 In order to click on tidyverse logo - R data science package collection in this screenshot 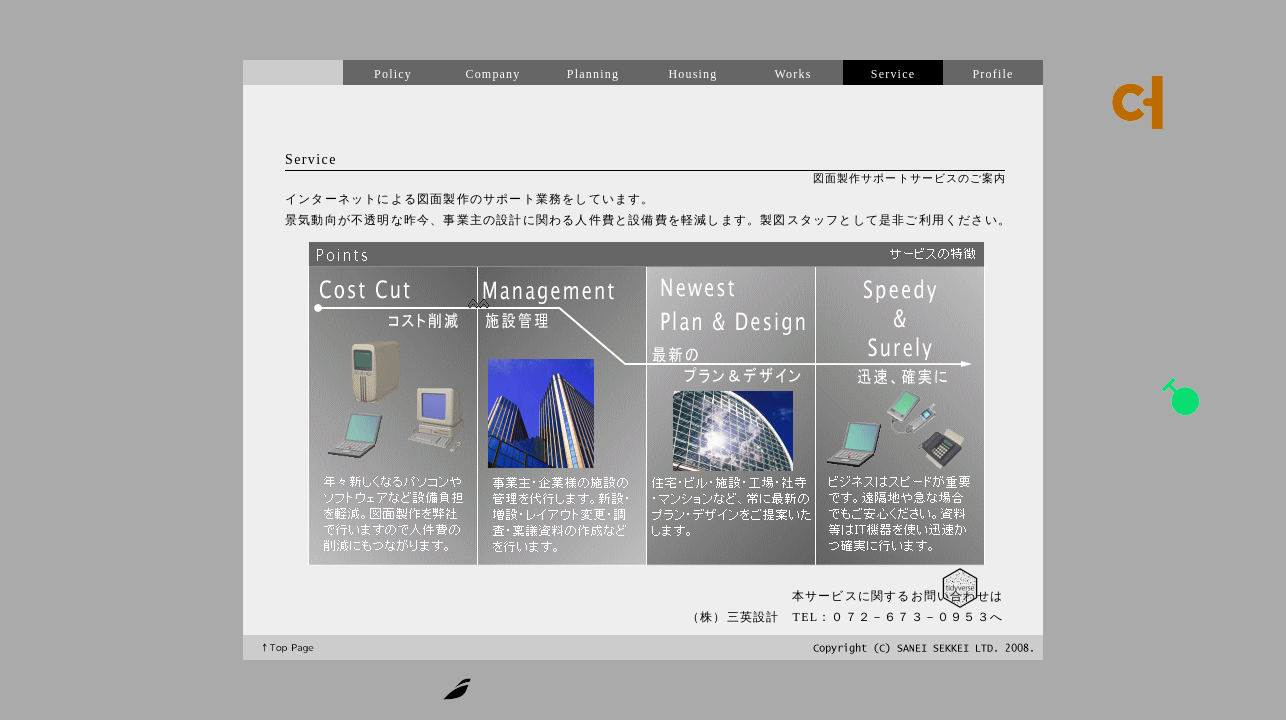, I will do `click(960, 588)`.